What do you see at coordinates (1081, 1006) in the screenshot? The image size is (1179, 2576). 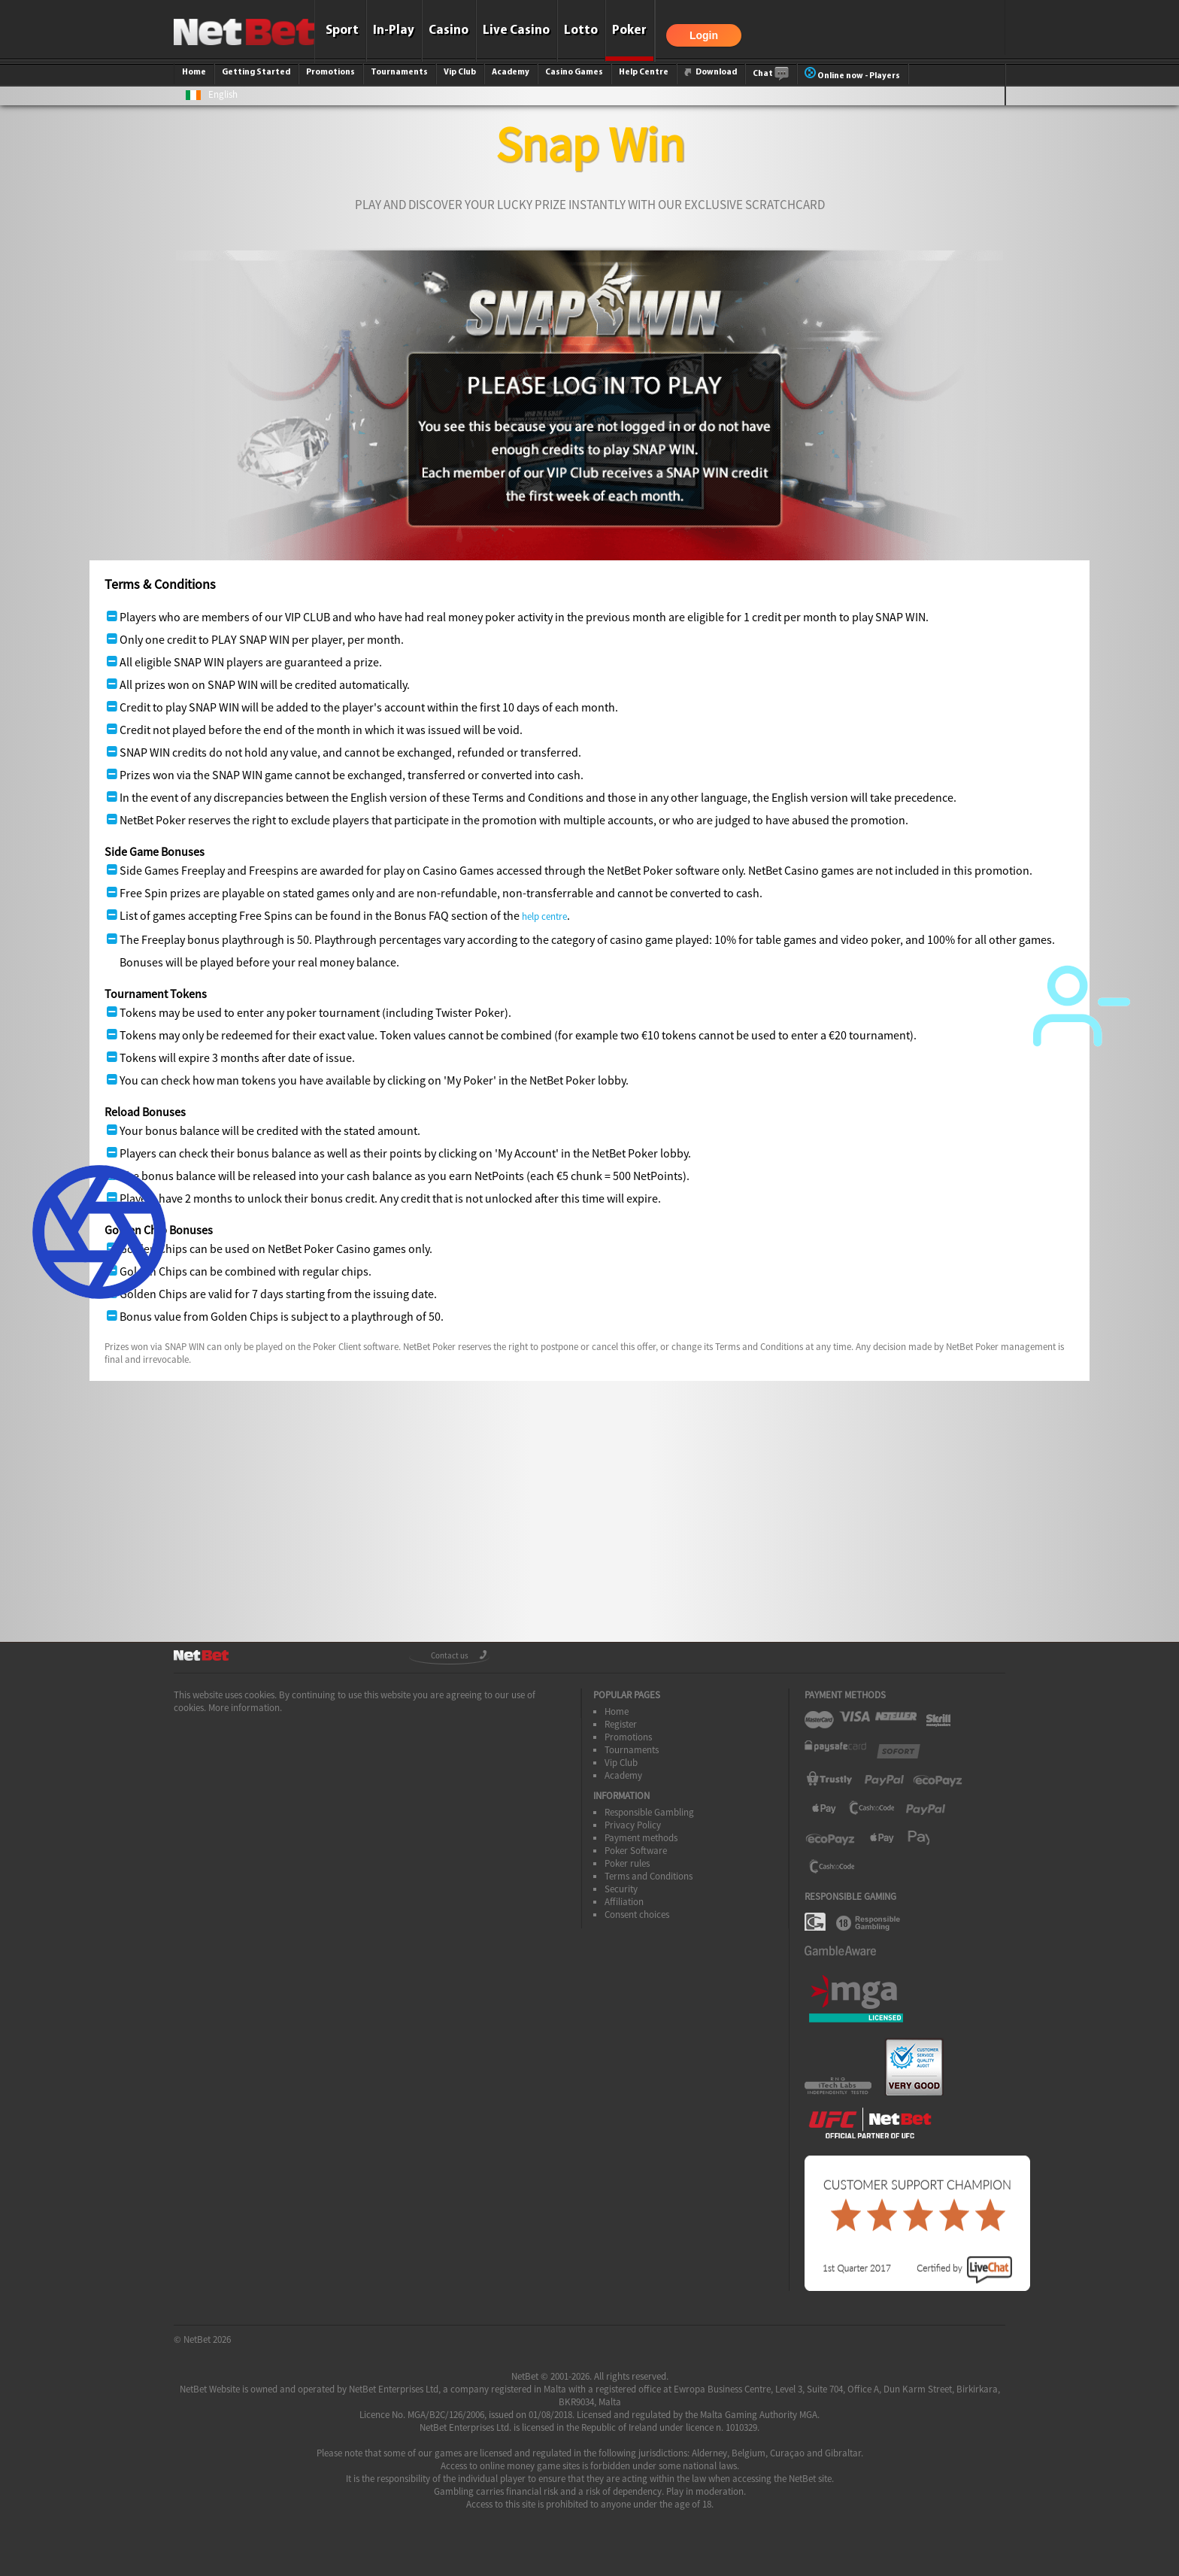 I see `remove a user or contact` at bounding box center [1081, 1006].